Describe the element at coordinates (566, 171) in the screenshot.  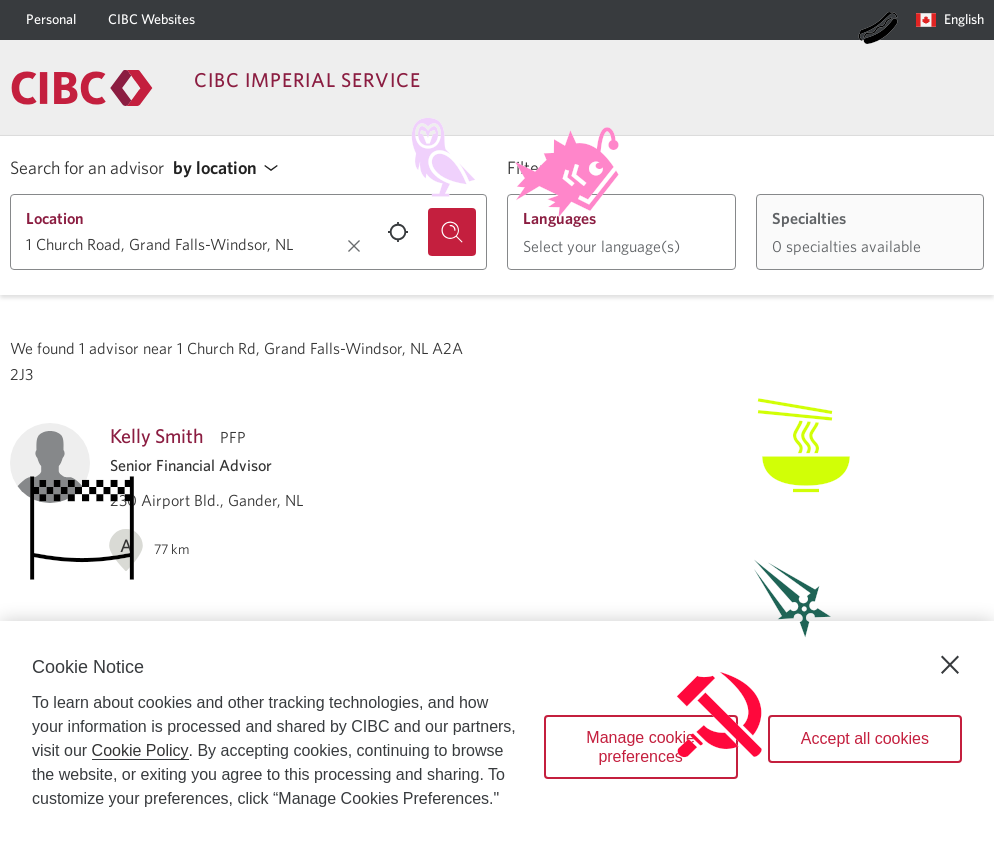
I see `deep sea or ocean-themed game element` at that location.